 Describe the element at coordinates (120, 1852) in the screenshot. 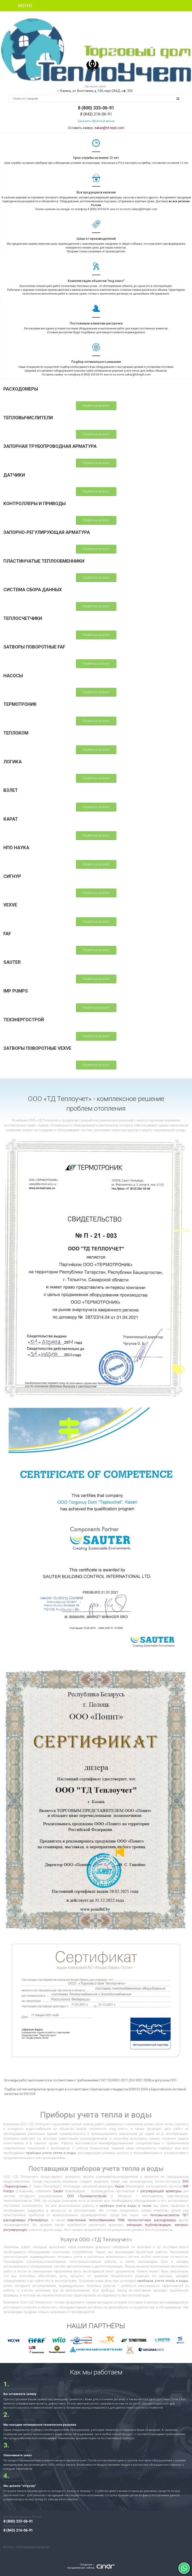

I see `go to previous track` at that location.